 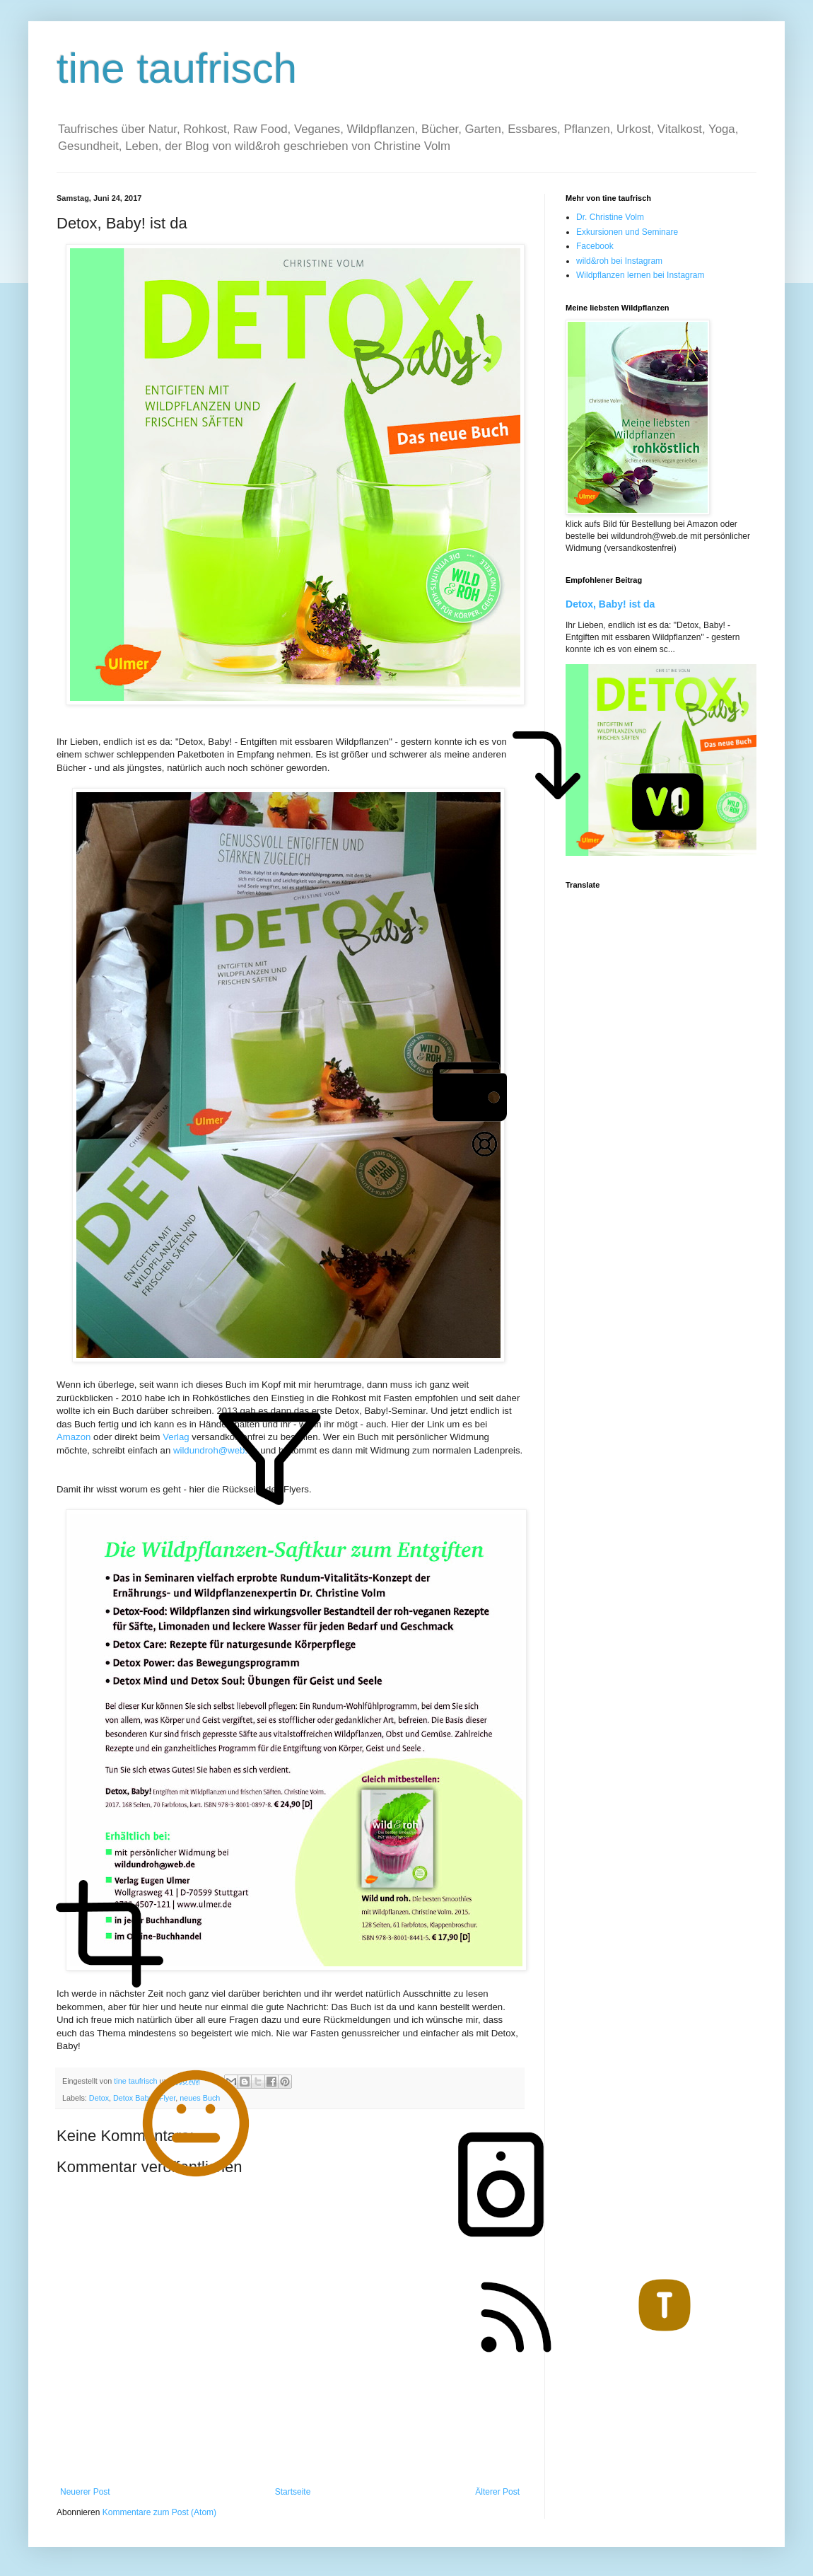 What do you see at coordinates (484, 1144) in the screenshot?
I see `access help or support` at bounding box center [484, 1144].